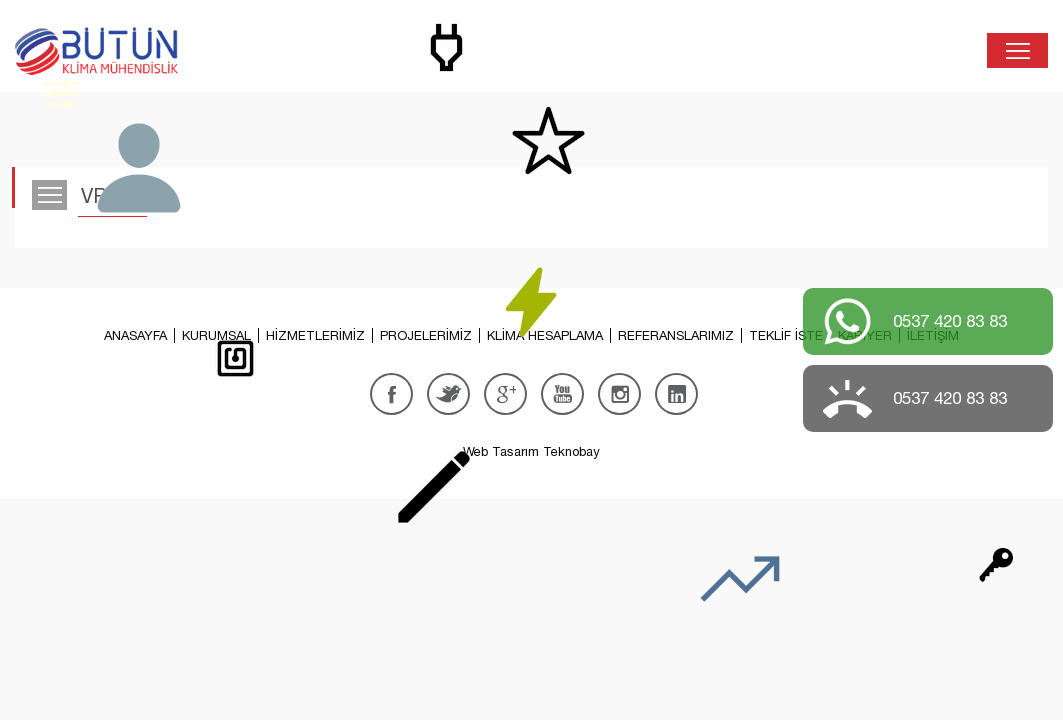 The image size is (1063, 720). I want to click on view trending or popular content, so click(740, 578).